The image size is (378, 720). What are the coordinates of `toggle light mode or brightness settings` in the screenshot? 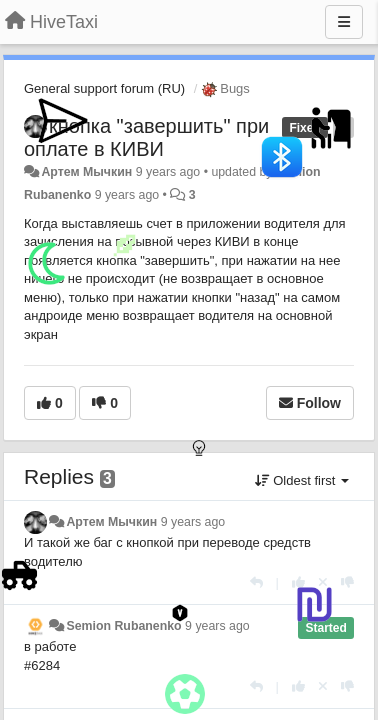 It's located at (199, 448).